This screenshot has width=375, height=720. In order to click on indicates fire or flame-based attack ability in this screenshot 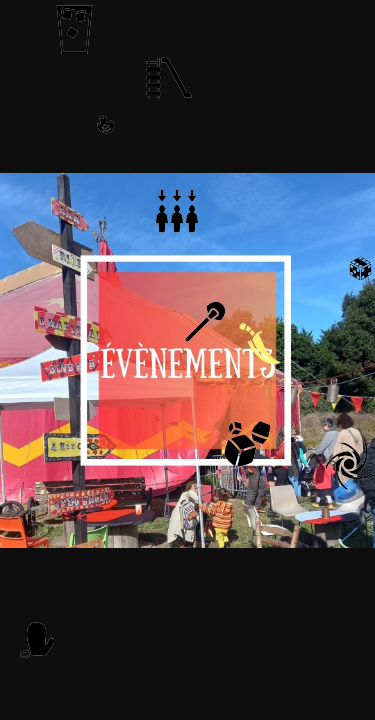, I will do `click(105, 124)`.